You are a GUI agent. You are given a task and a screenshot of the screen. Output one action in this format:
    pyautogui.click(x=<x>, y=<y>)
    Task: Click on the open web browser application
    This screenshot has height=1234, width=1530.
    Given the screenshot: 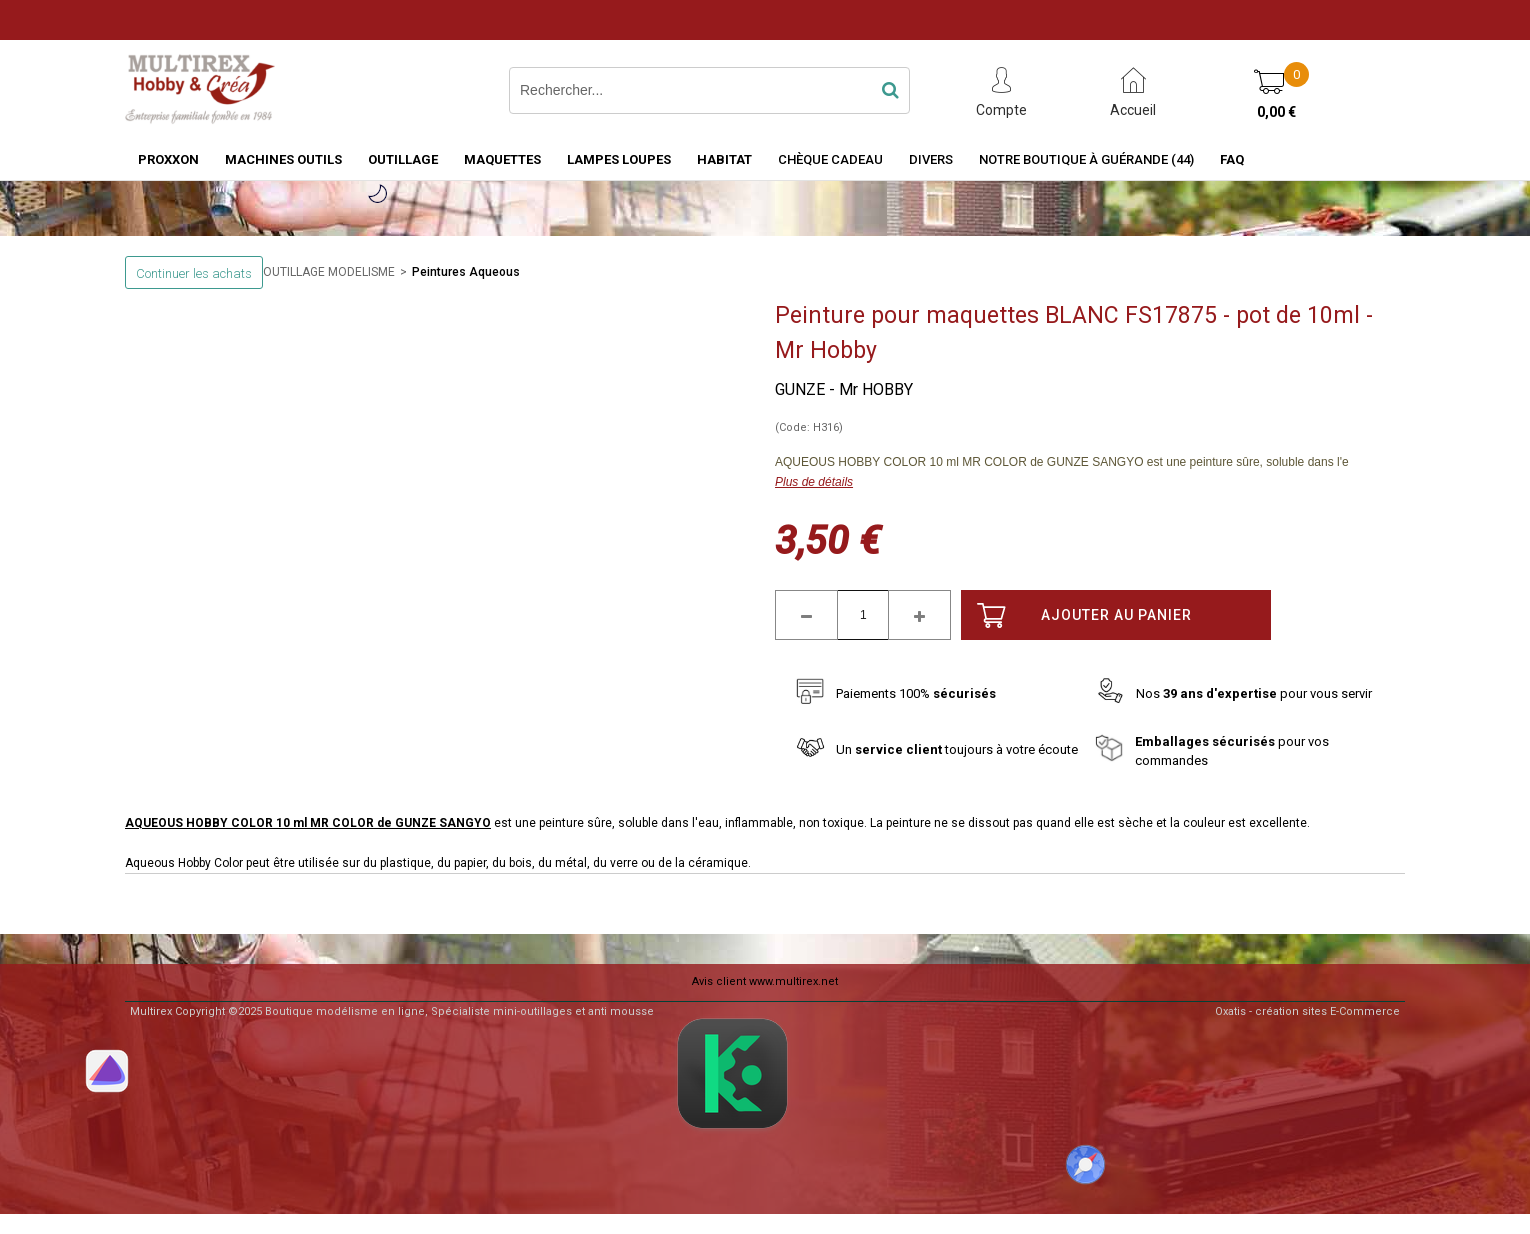 What is the action you would take?
    pyautogui.click(x=1085, y=1164)
    